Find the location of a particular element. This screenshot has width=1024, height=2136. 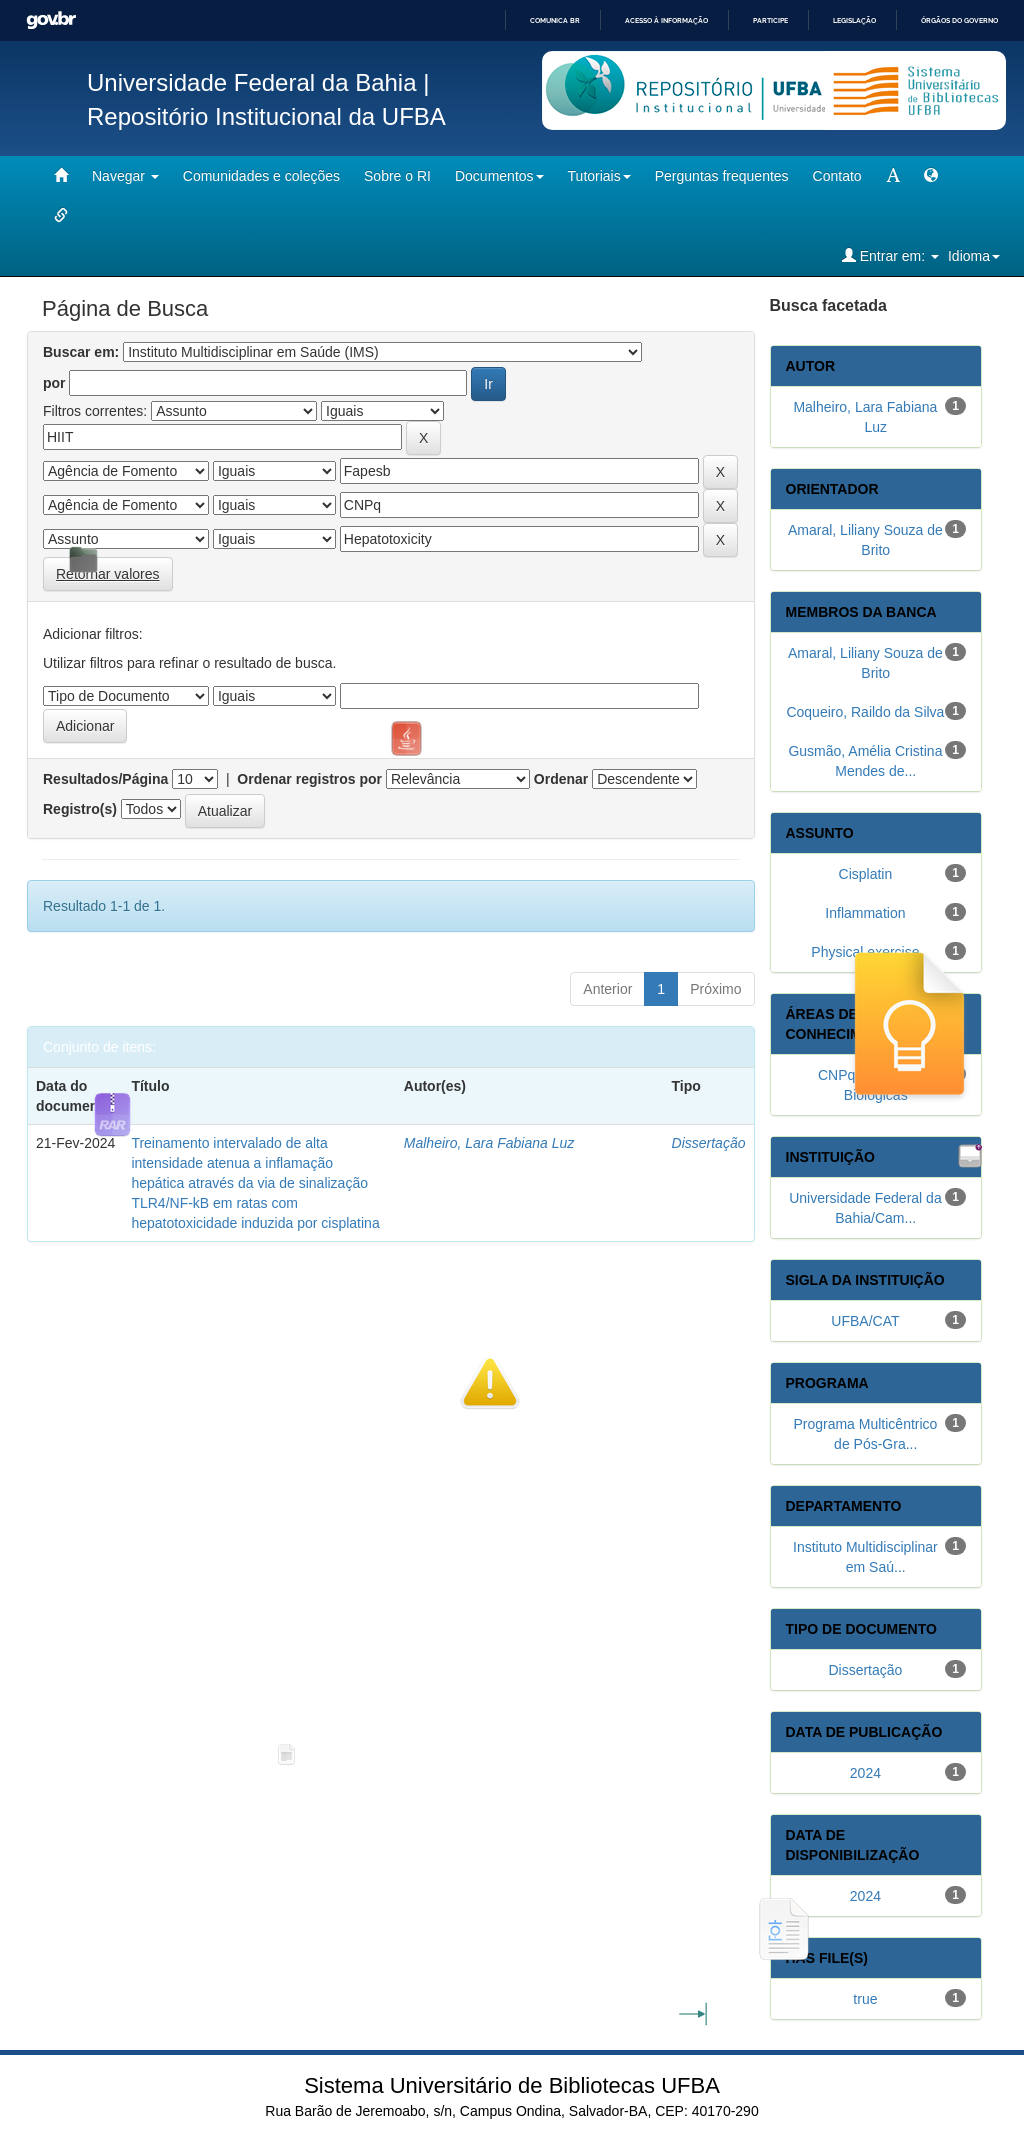

jump to the last item in a list is located at coordinates (693, 2014).